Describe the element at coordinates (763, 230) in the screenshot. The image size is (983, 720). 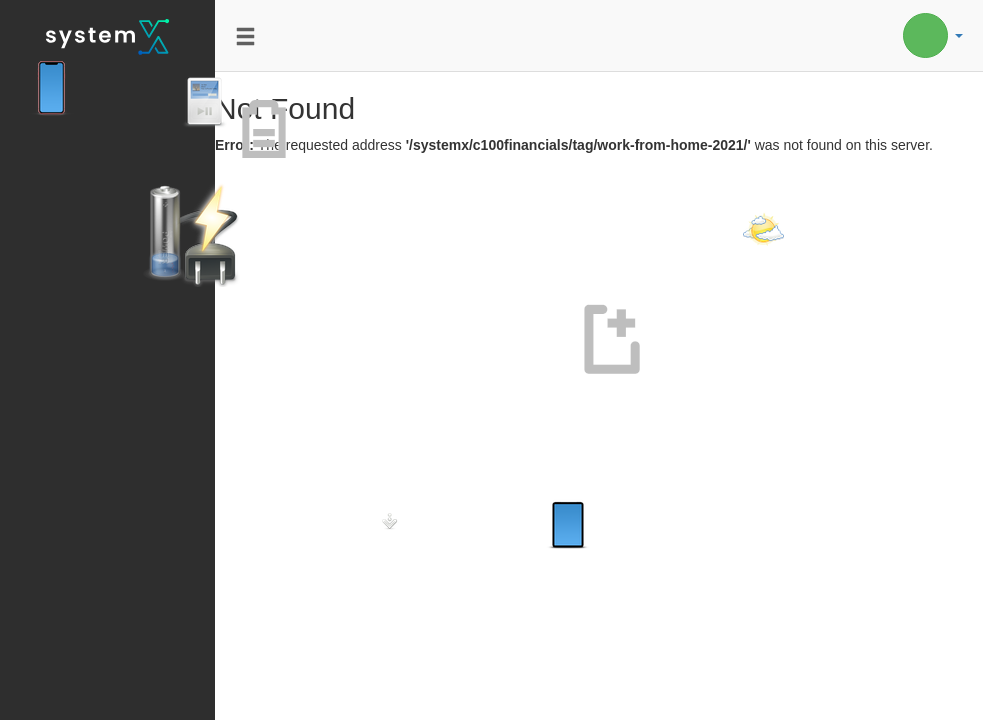
I see `indicates partly cloudy weather conditions` at that location.